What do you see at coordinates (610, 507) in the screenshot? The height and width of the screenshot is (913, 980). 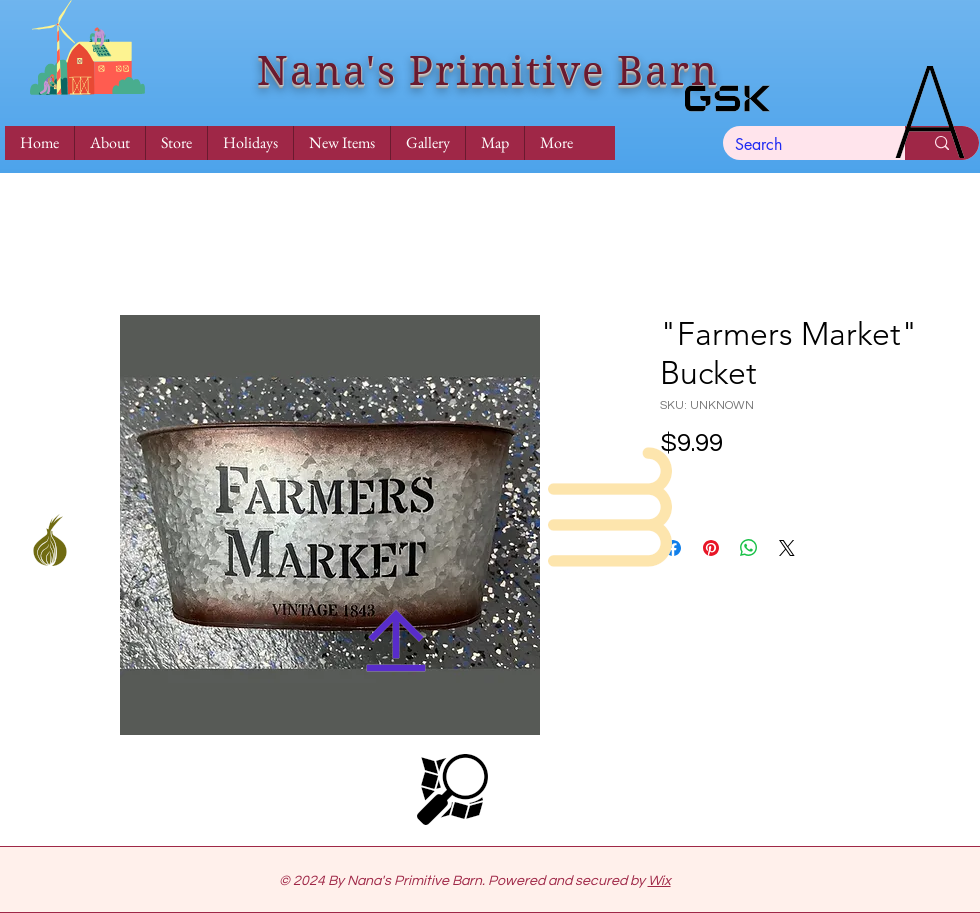 I see `link to Cirrus CI continuous integration service` at bounding box center [610, 507].